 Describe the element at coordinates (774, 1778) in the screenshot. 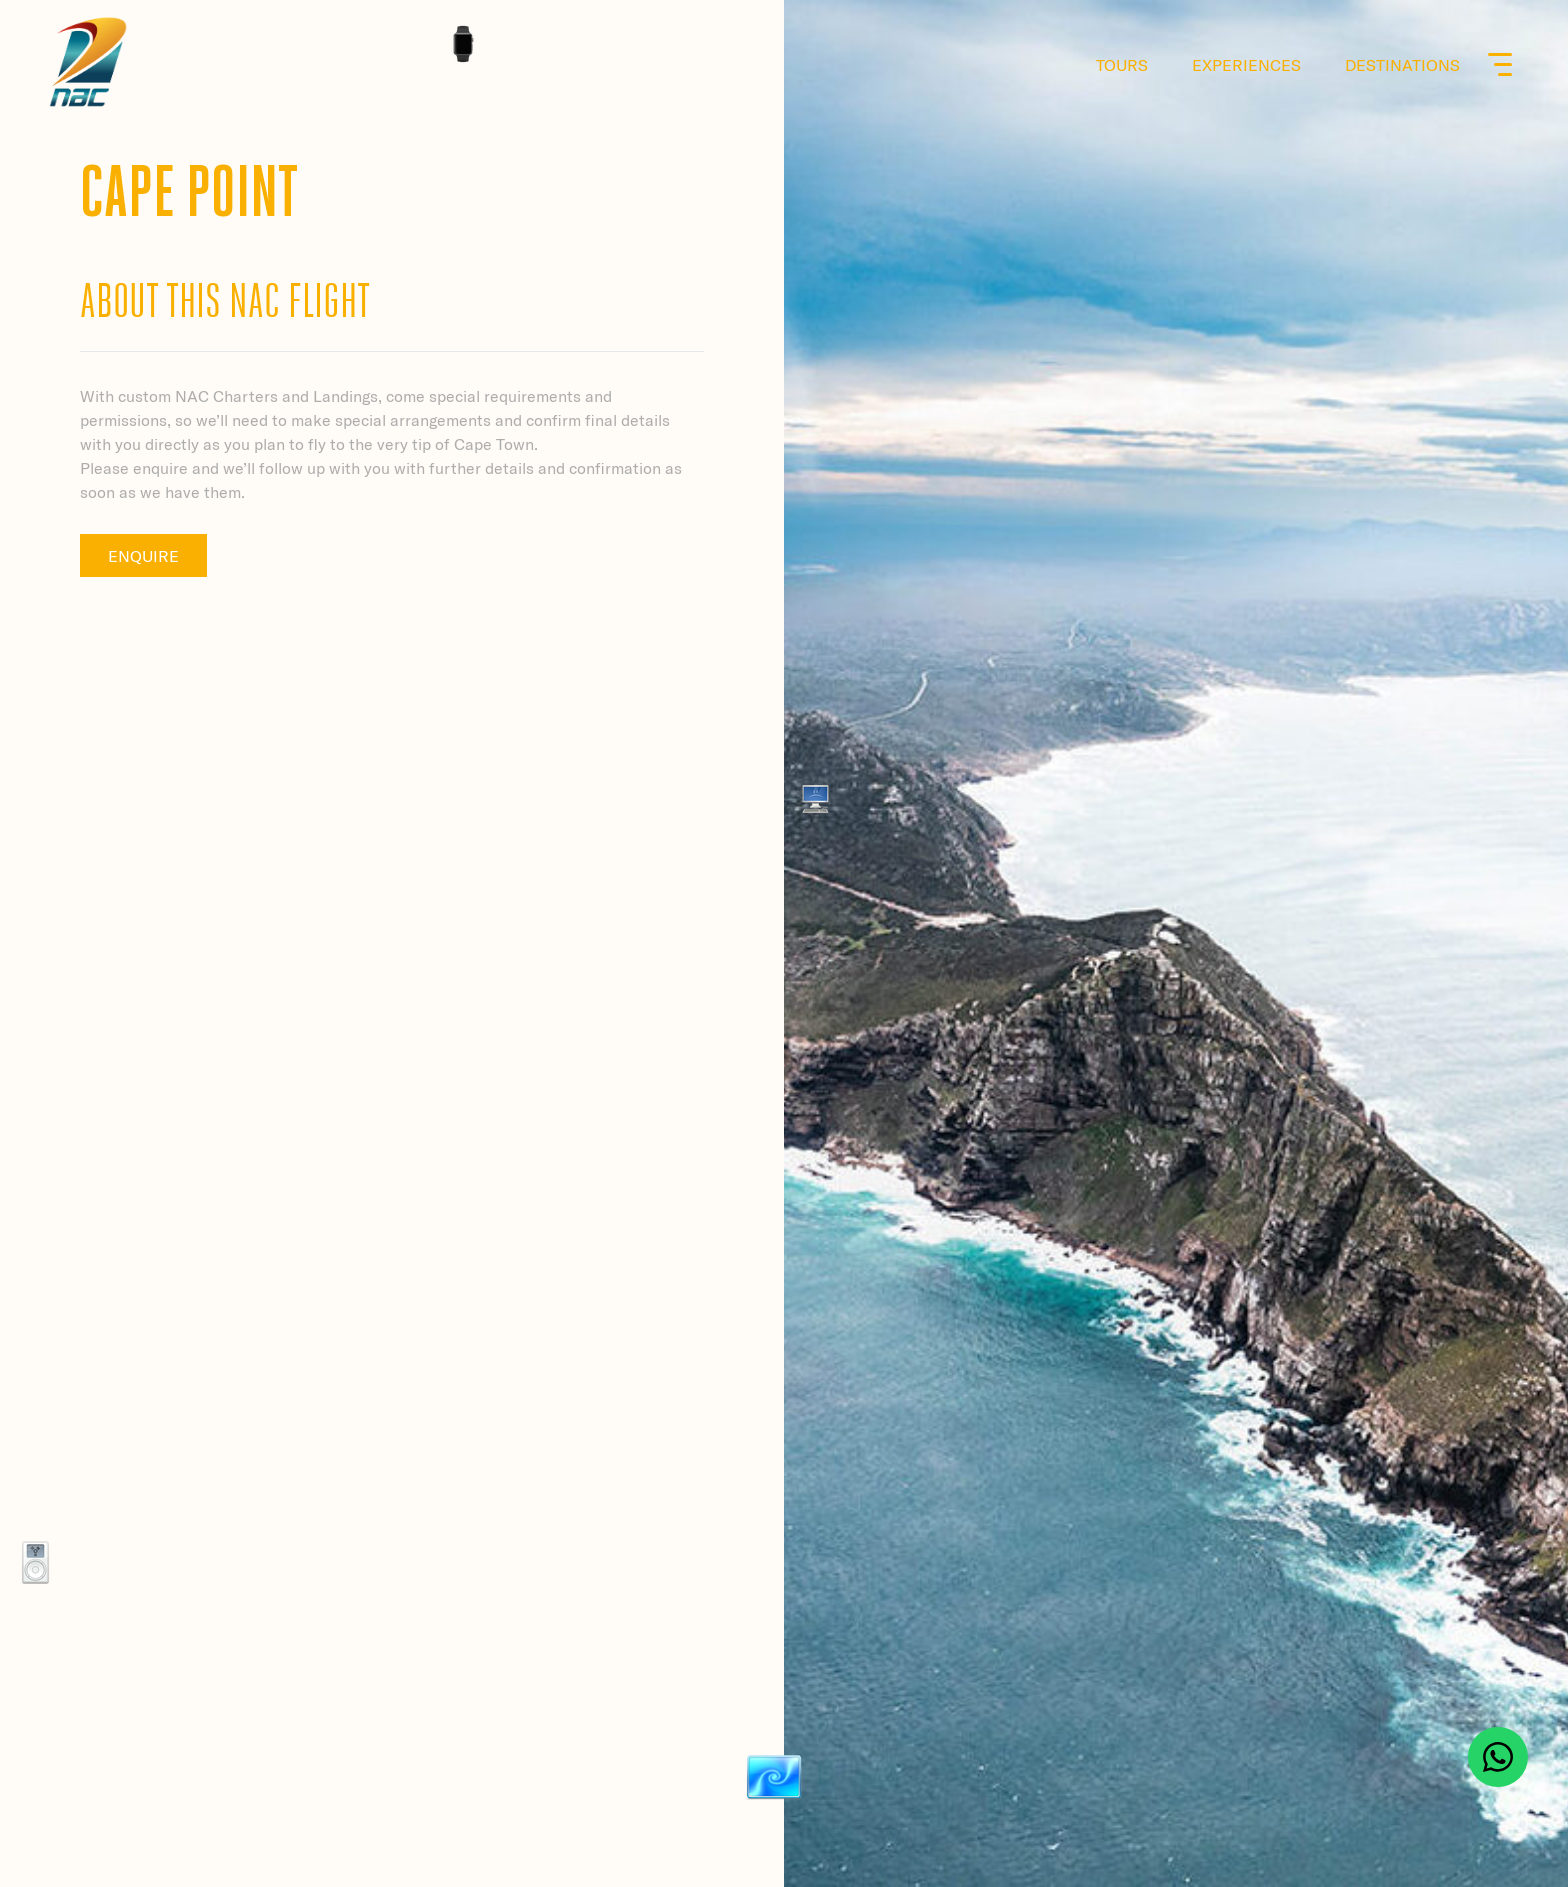

I see `open screen saver settings` at that location.